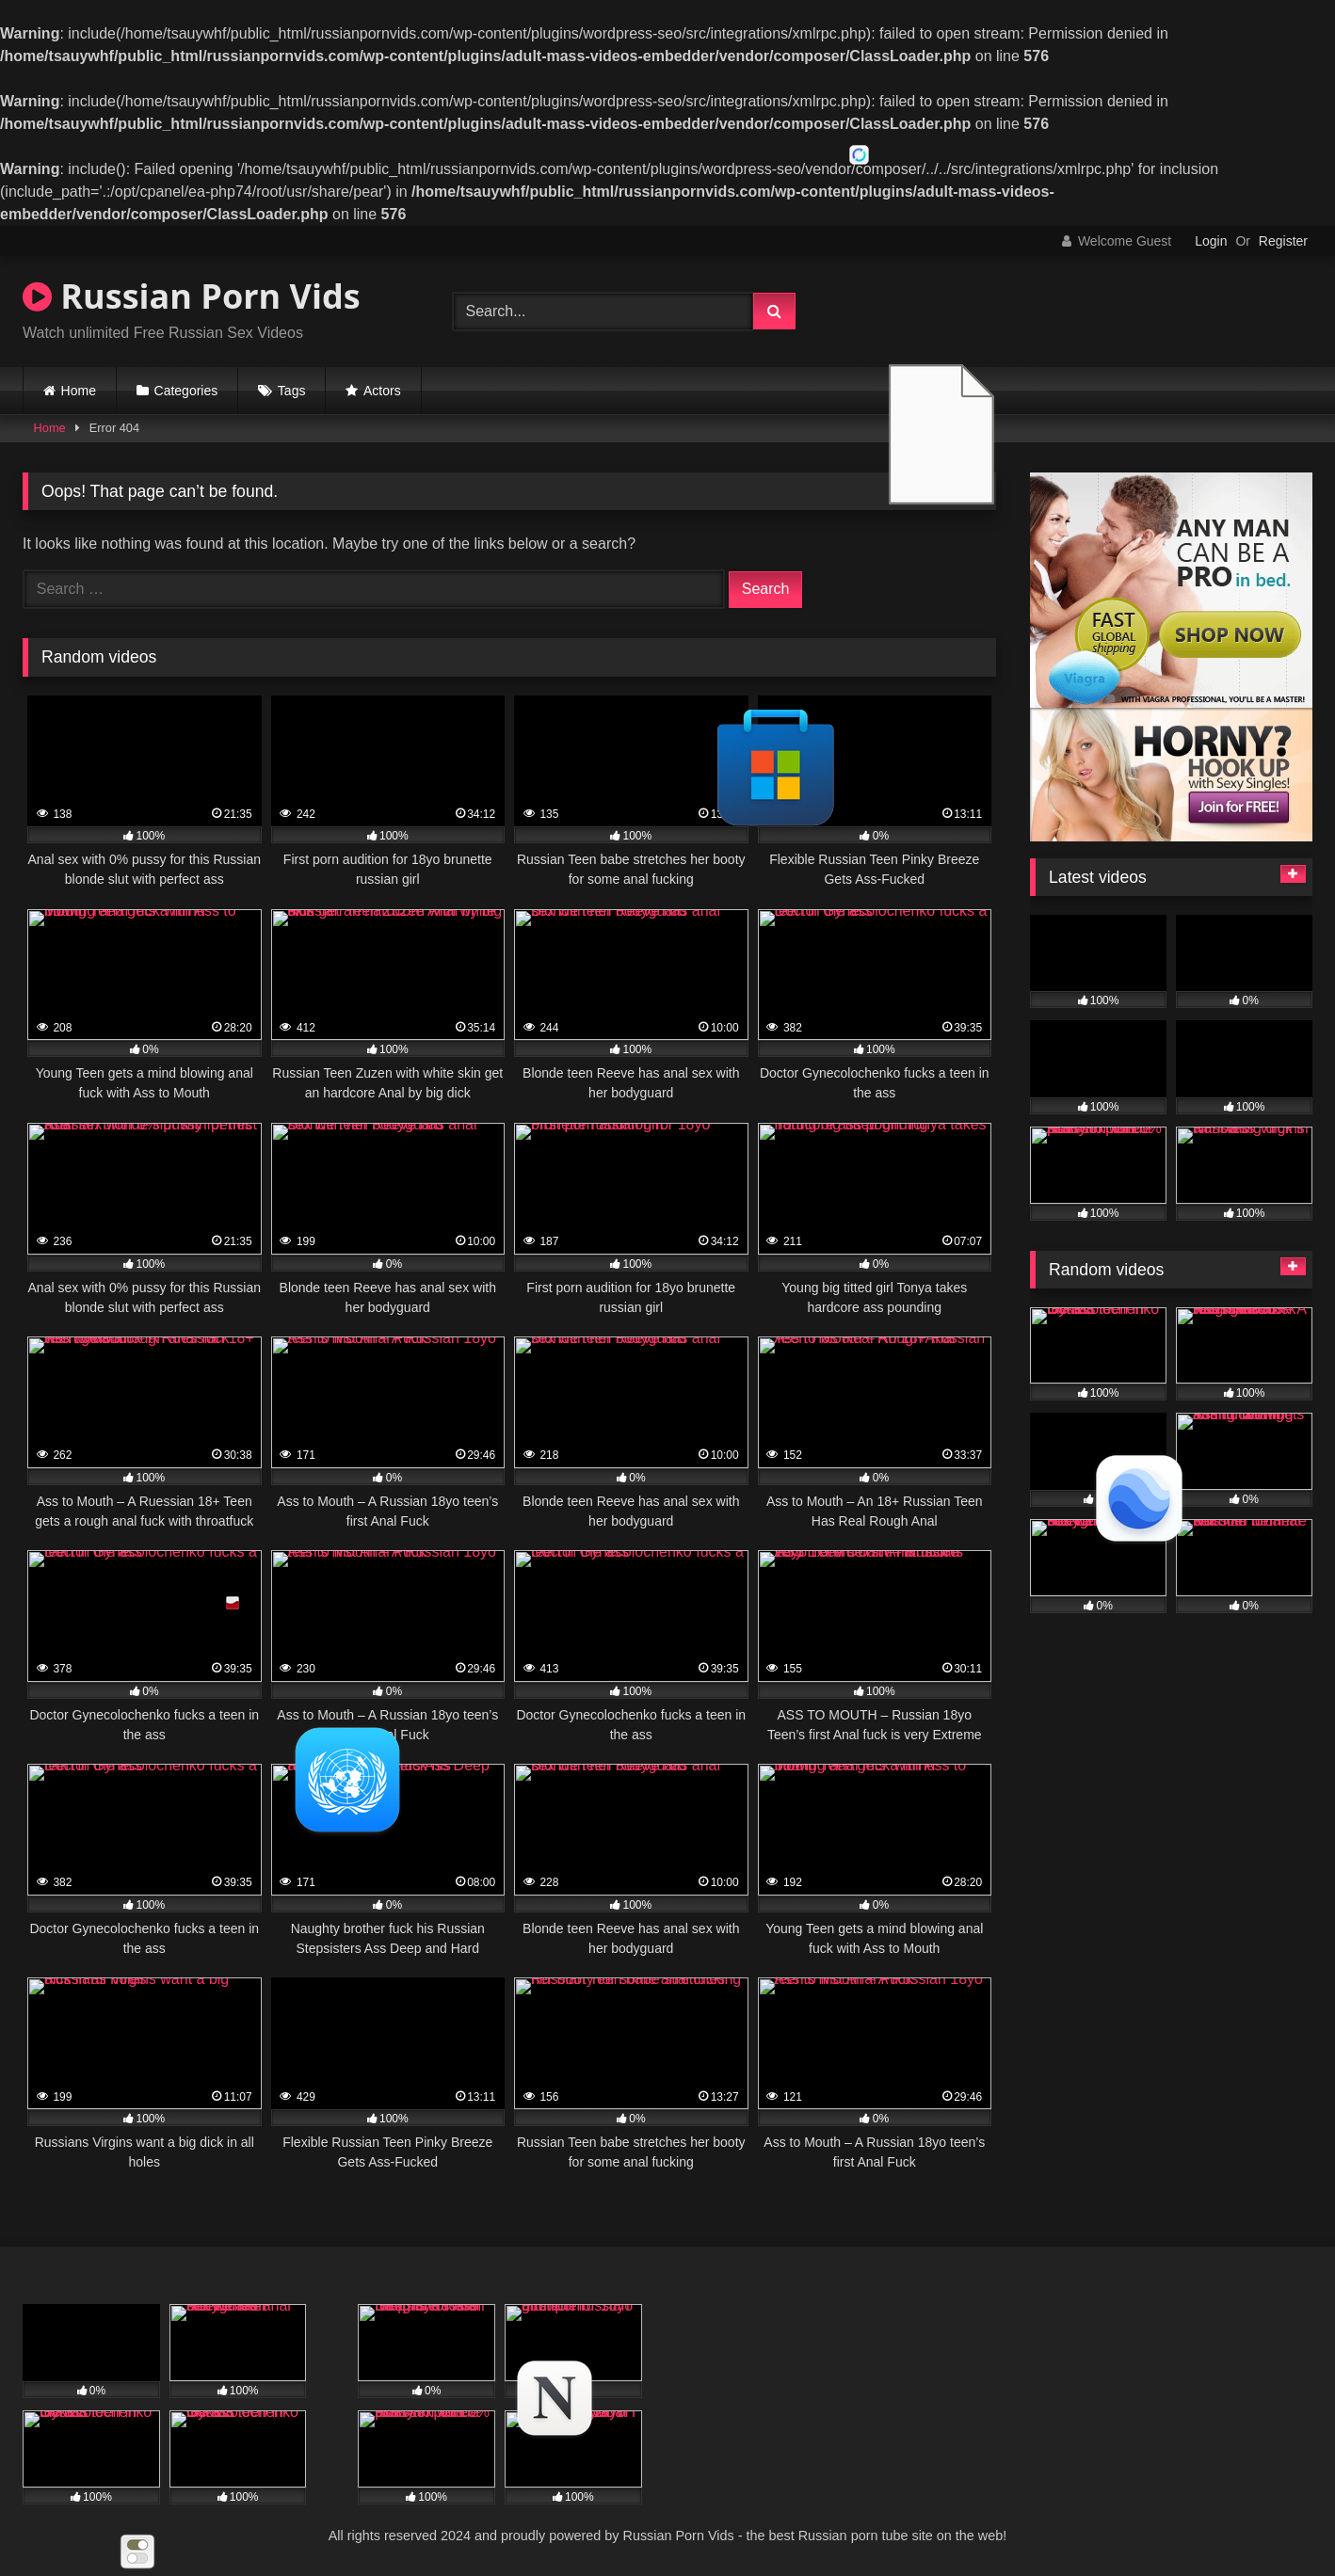  I want to click on refresh or reload the current app, so click(859, 154).